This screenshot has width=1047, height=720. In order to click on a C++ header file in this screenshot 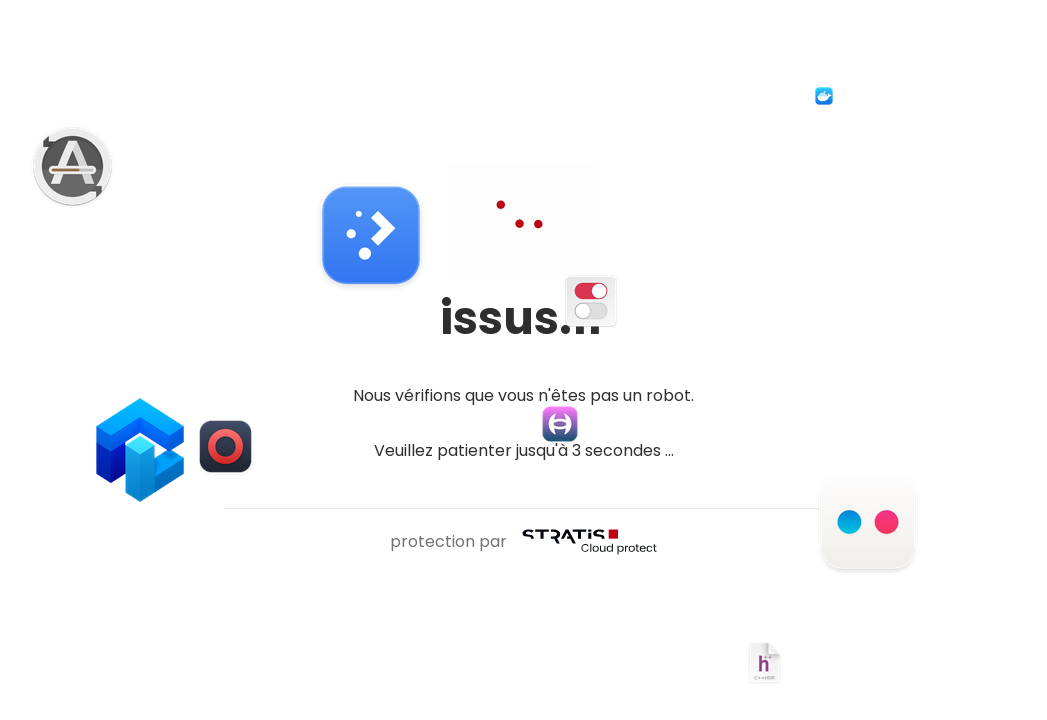, I will do `click(764, 663)`.